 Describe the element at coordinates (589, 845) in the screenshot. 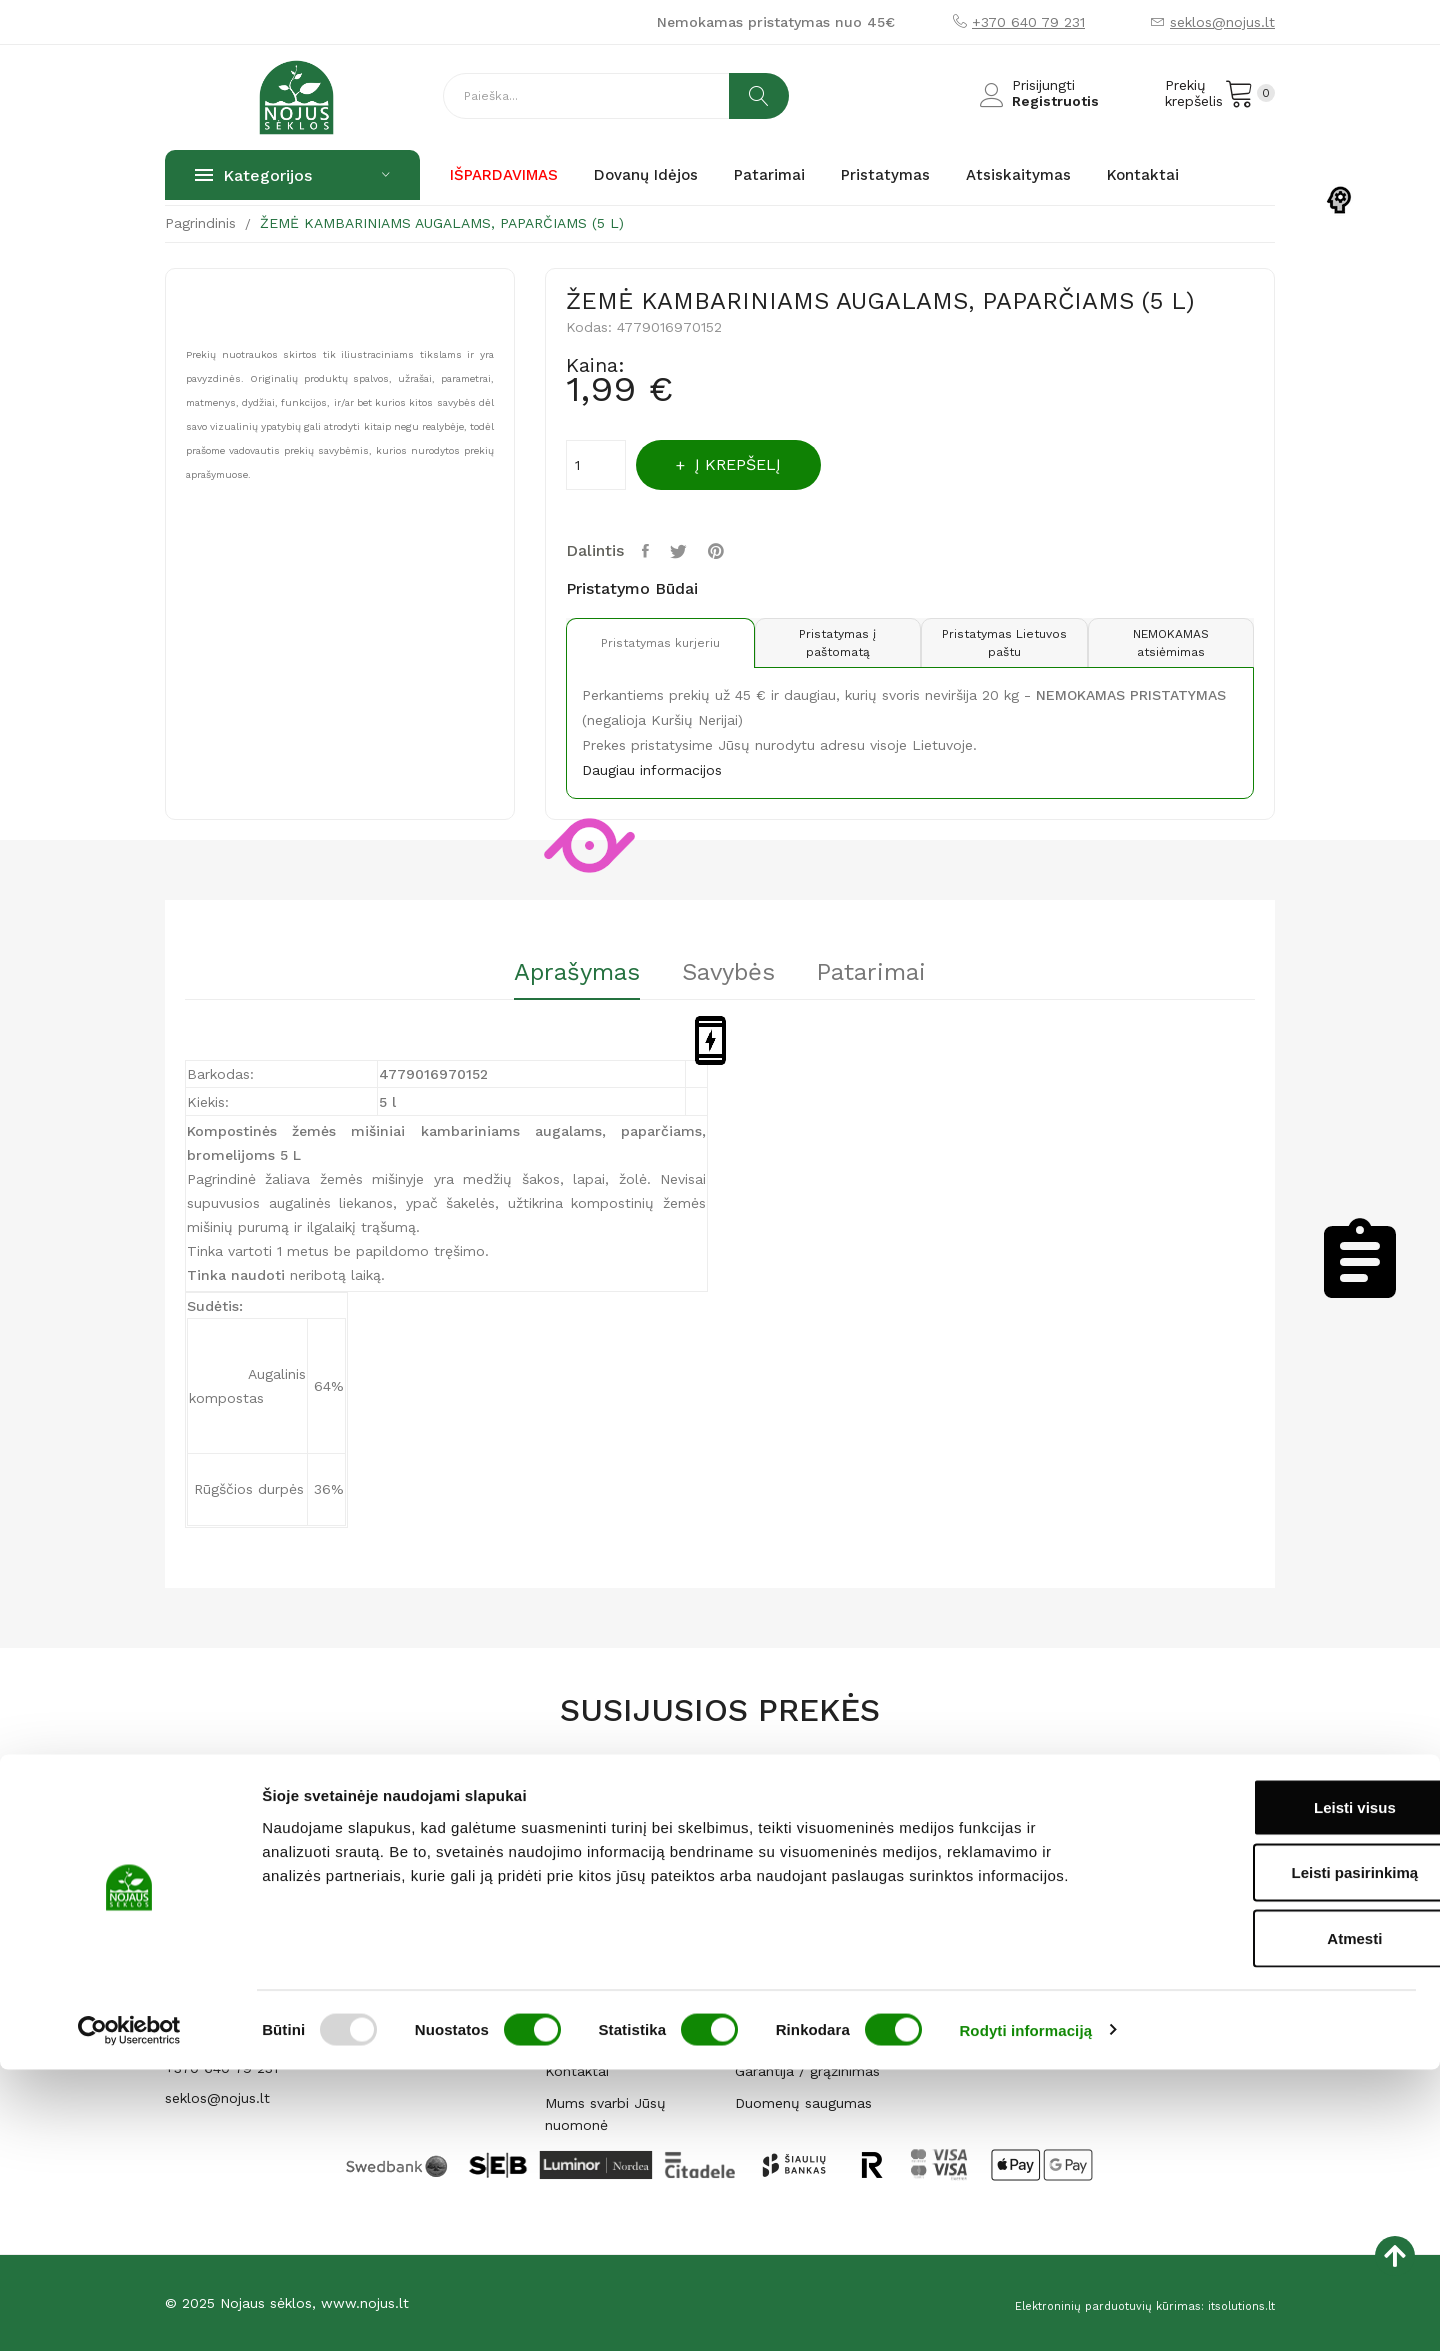

I see `select epicene or non-binary gender option` at that location.